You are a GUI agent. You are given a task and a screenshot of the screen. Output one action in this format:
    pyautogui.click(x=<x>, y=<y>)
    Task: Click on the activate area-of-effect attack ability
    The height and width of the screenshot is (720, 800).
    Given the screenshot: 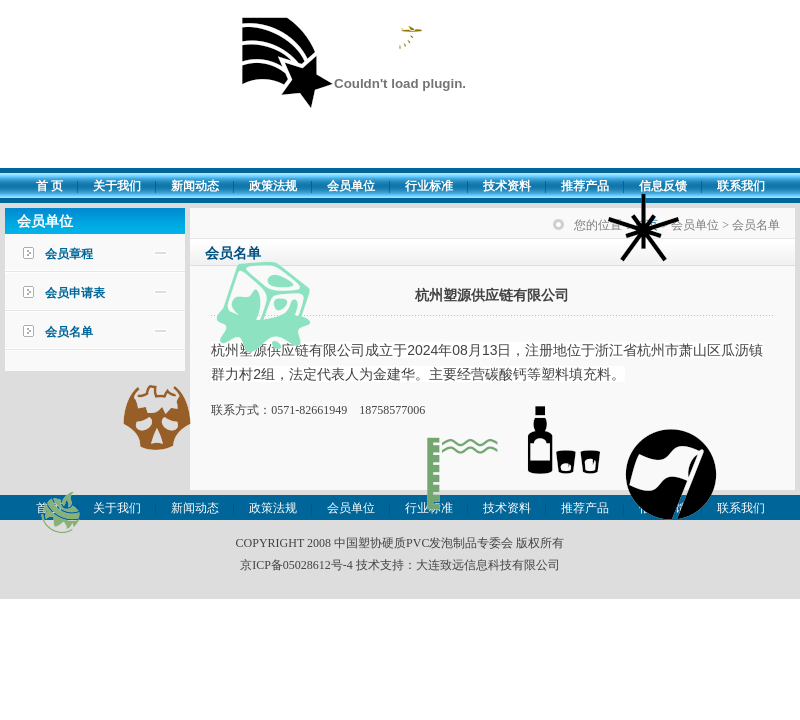 What is the action you would take?
    pyautogui.click(x=410, y=37)
    